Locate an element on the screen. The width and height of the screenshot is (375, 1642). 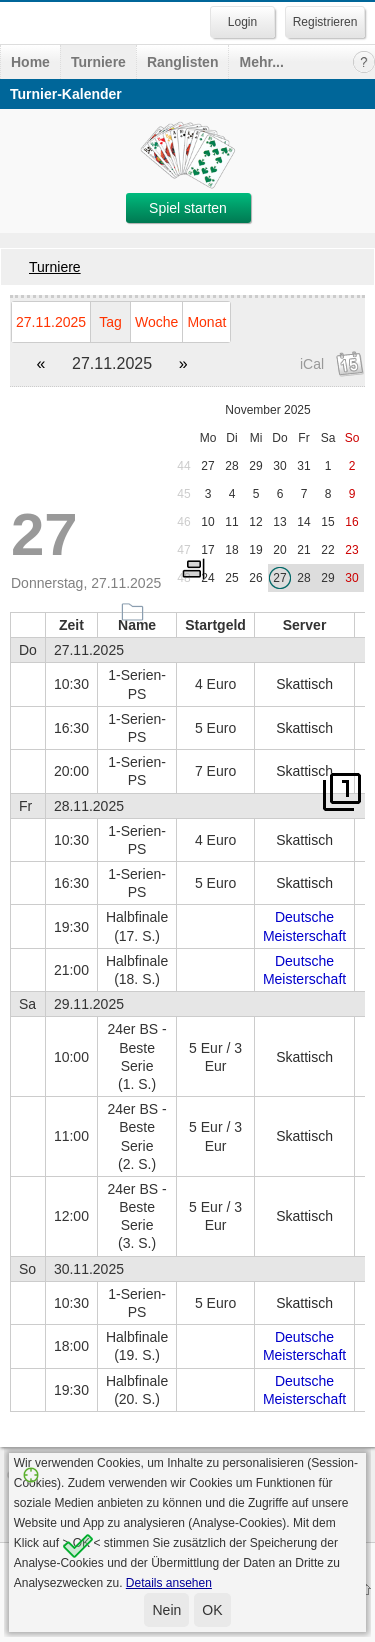
confirm or submit an action is located at coordinates (77, 1545).